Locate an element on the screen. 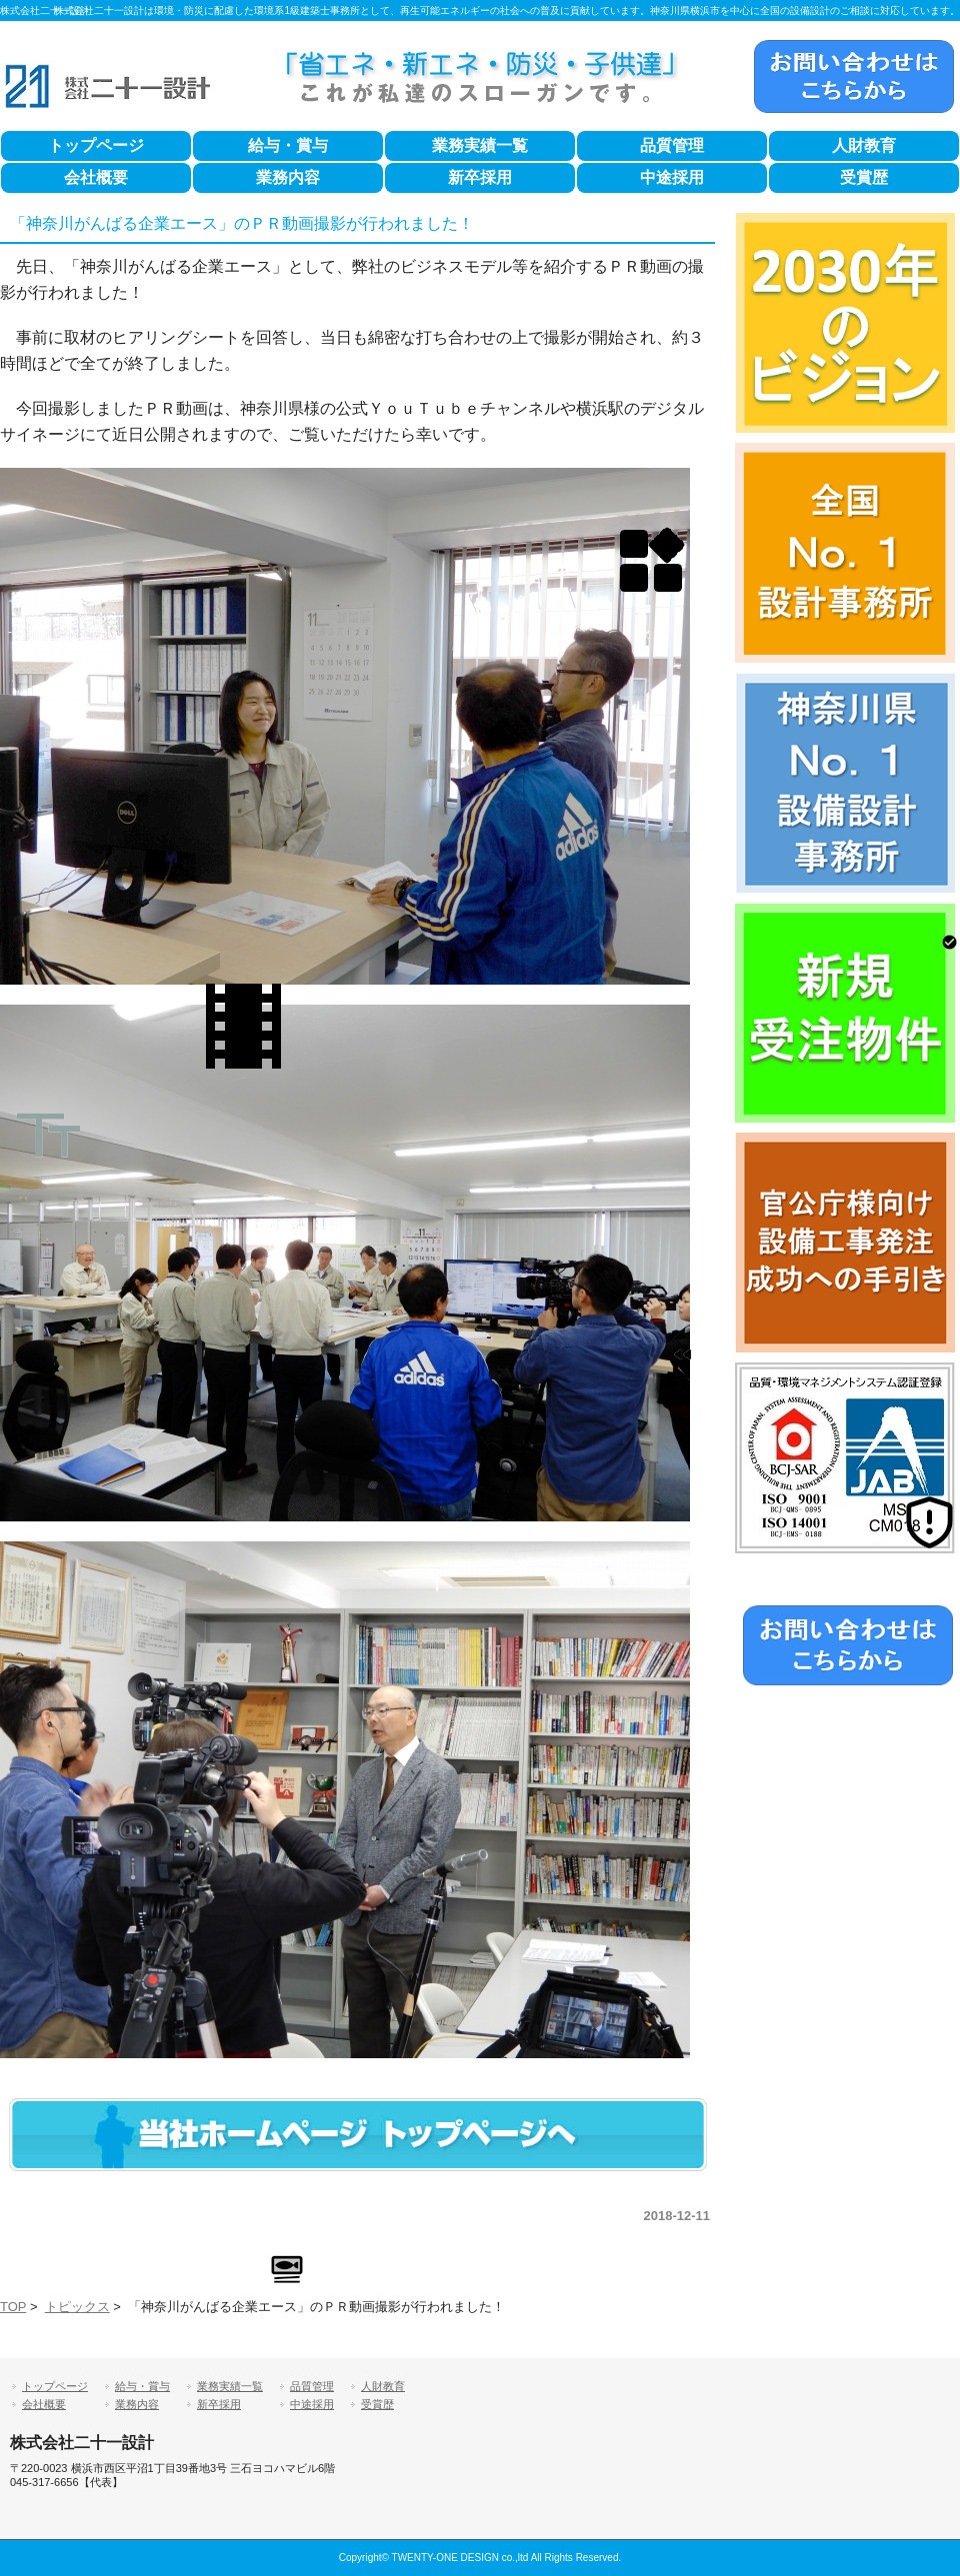 The width and height of the screenshot is (960, 2576). view security or privacy settings is located at coordinates (929, 1522).